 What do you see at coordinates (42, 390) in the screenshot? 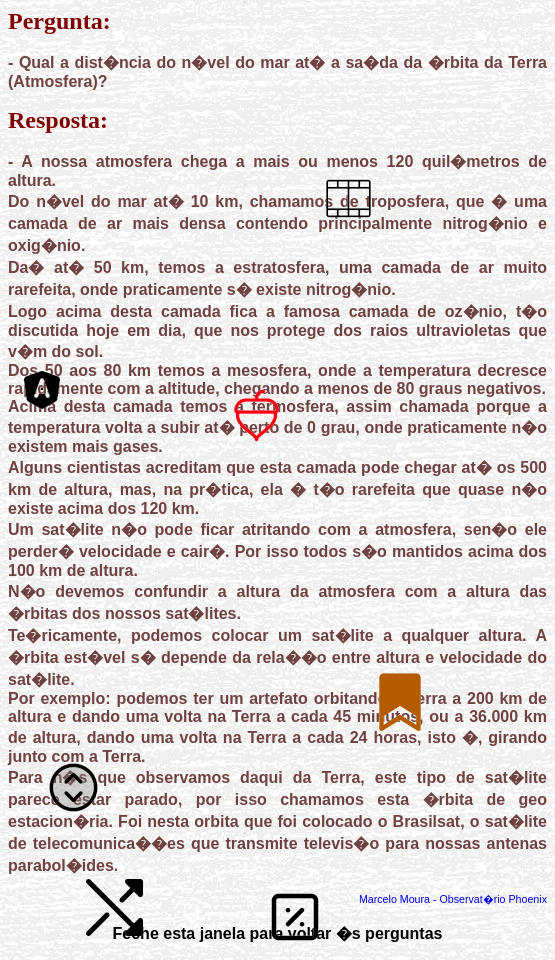
I see `angular framework logo` at bounding box center [42, 390].